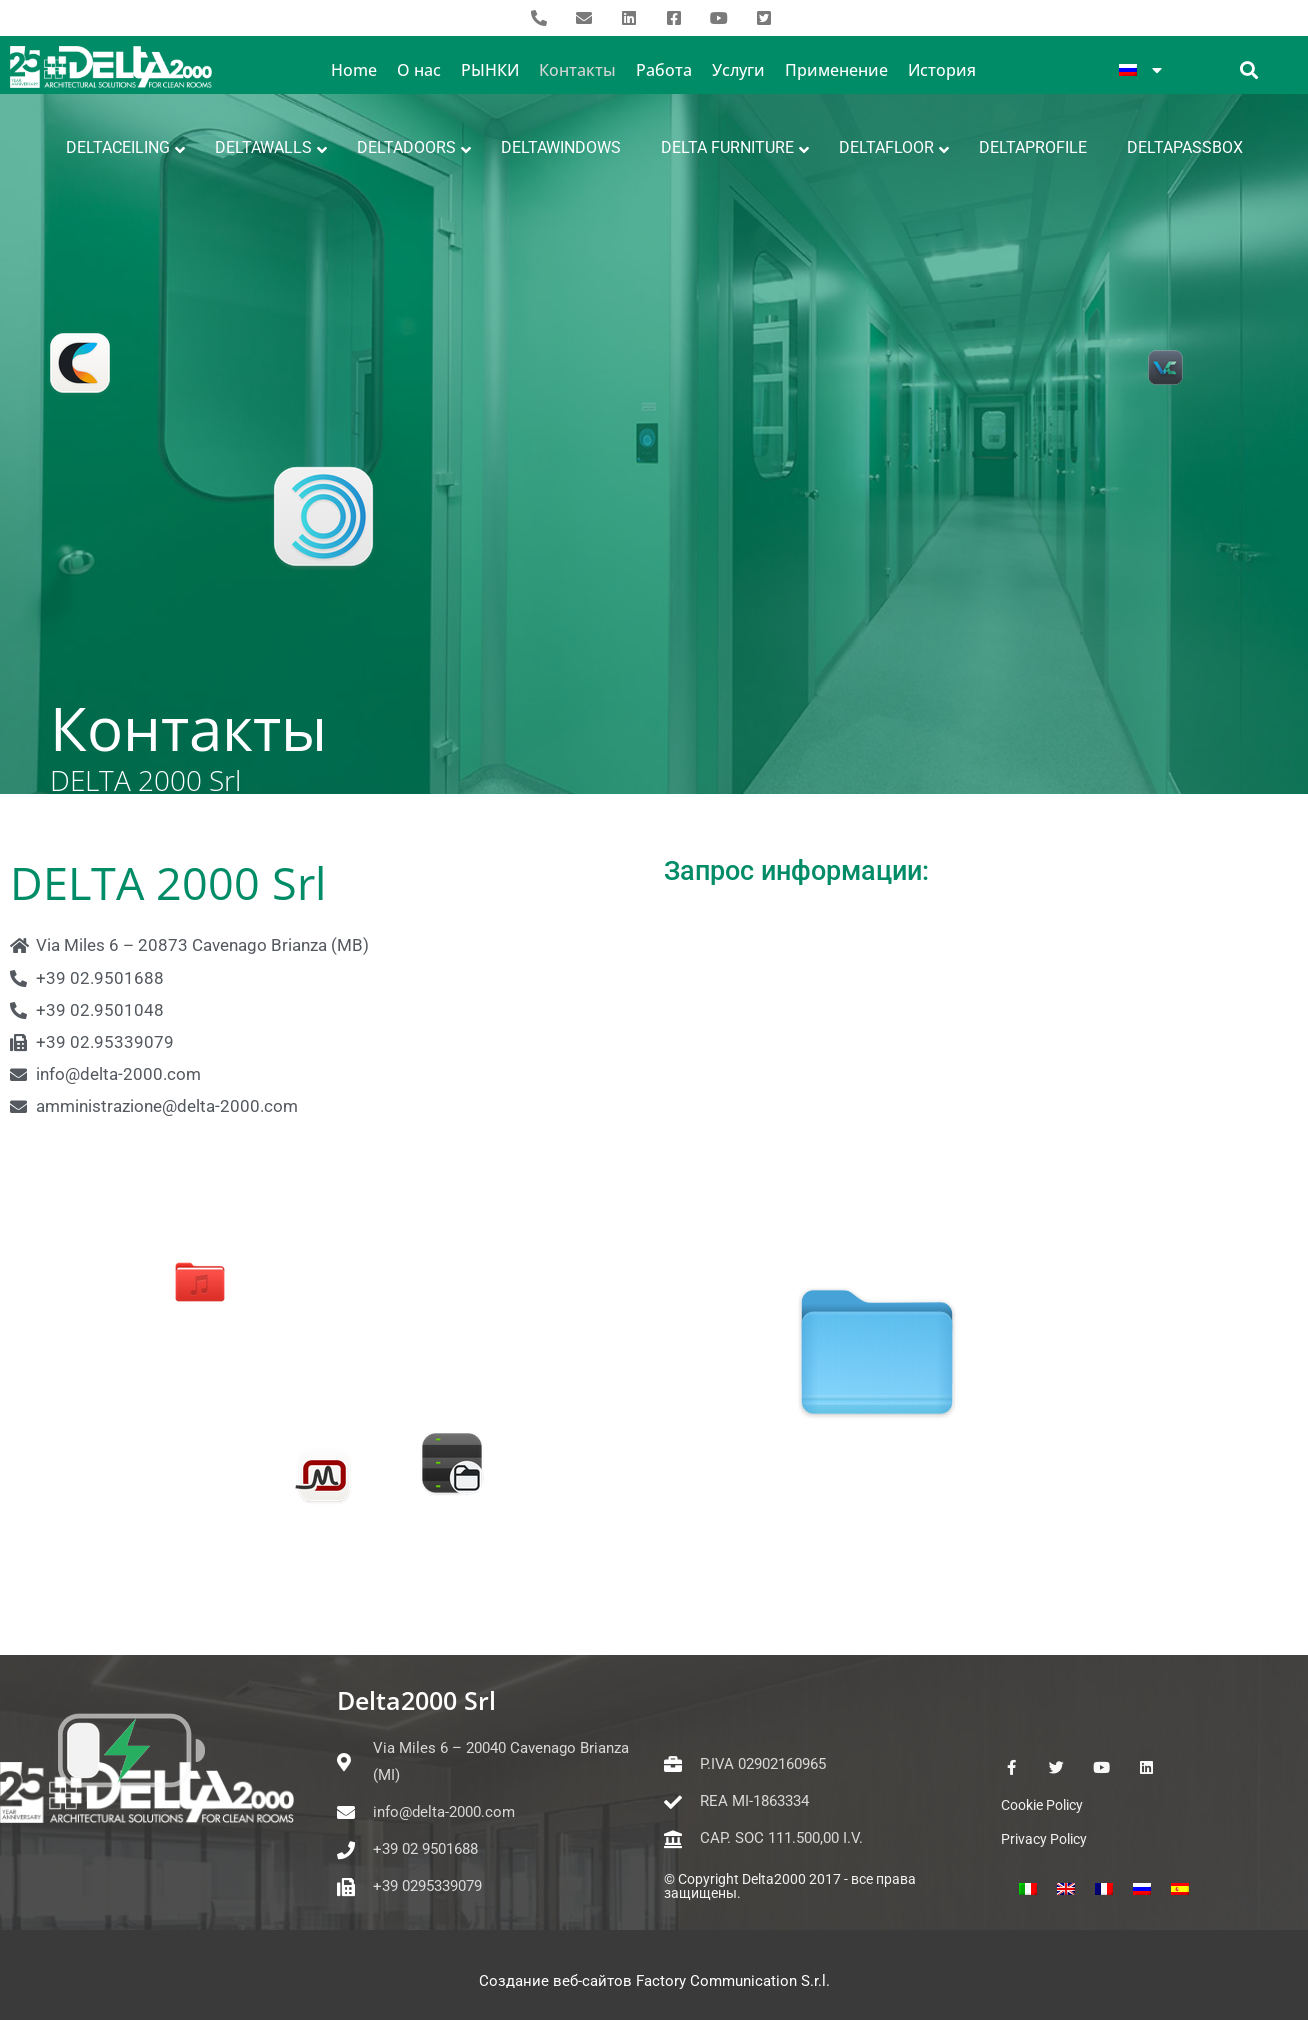  What do you see at coordinates (452, 1463) in the screenshot?
I see `configure ftp server settings` at bounding box center [452, 1463].